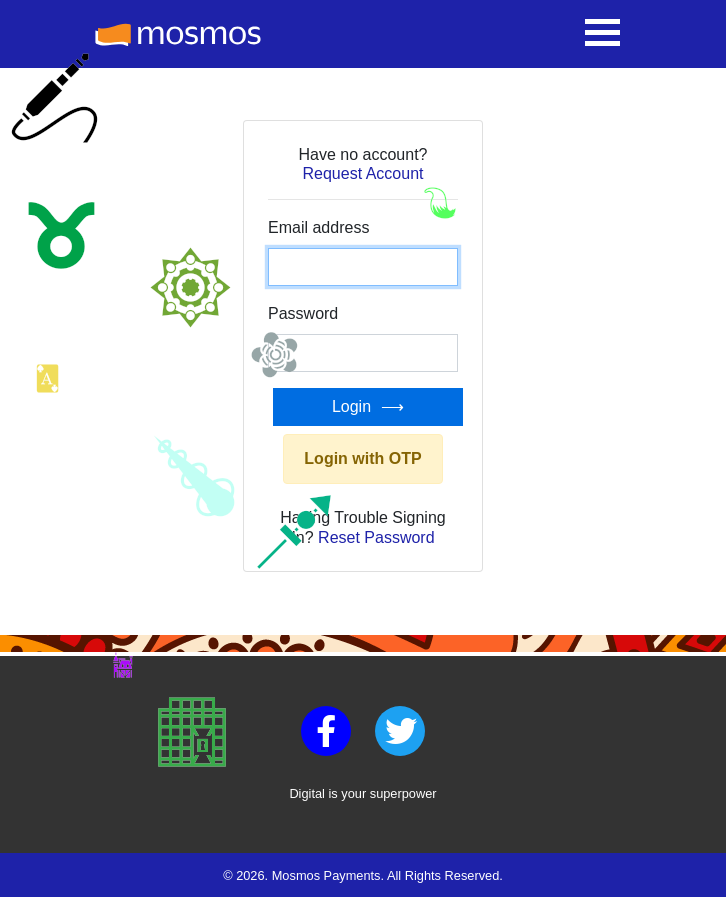 The image size is (726, 897). I want to click on decorative badge or achievement emblem, so click(190, 287).